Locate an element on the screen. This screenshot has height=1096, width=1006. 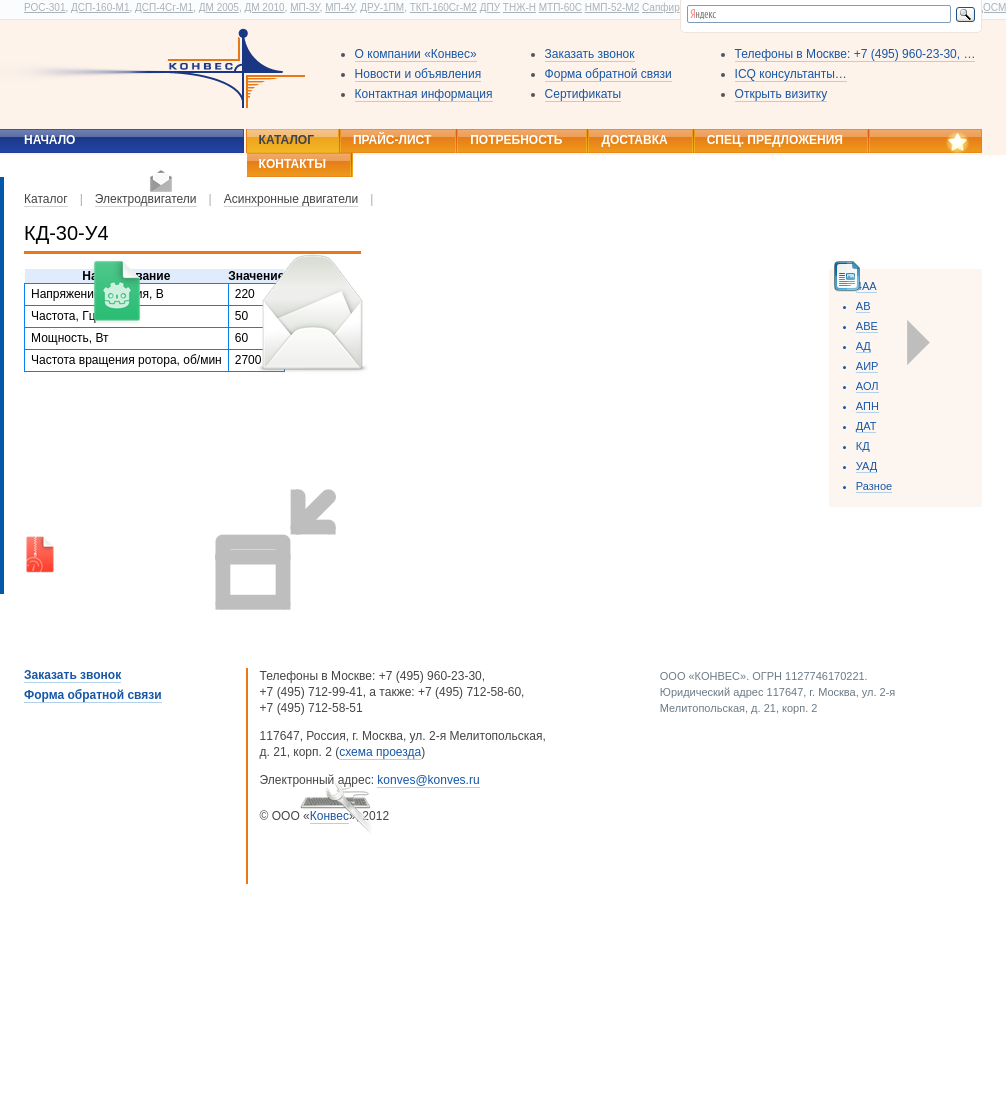
access keyboard settings and preferences is located at coordinates (335, 795).